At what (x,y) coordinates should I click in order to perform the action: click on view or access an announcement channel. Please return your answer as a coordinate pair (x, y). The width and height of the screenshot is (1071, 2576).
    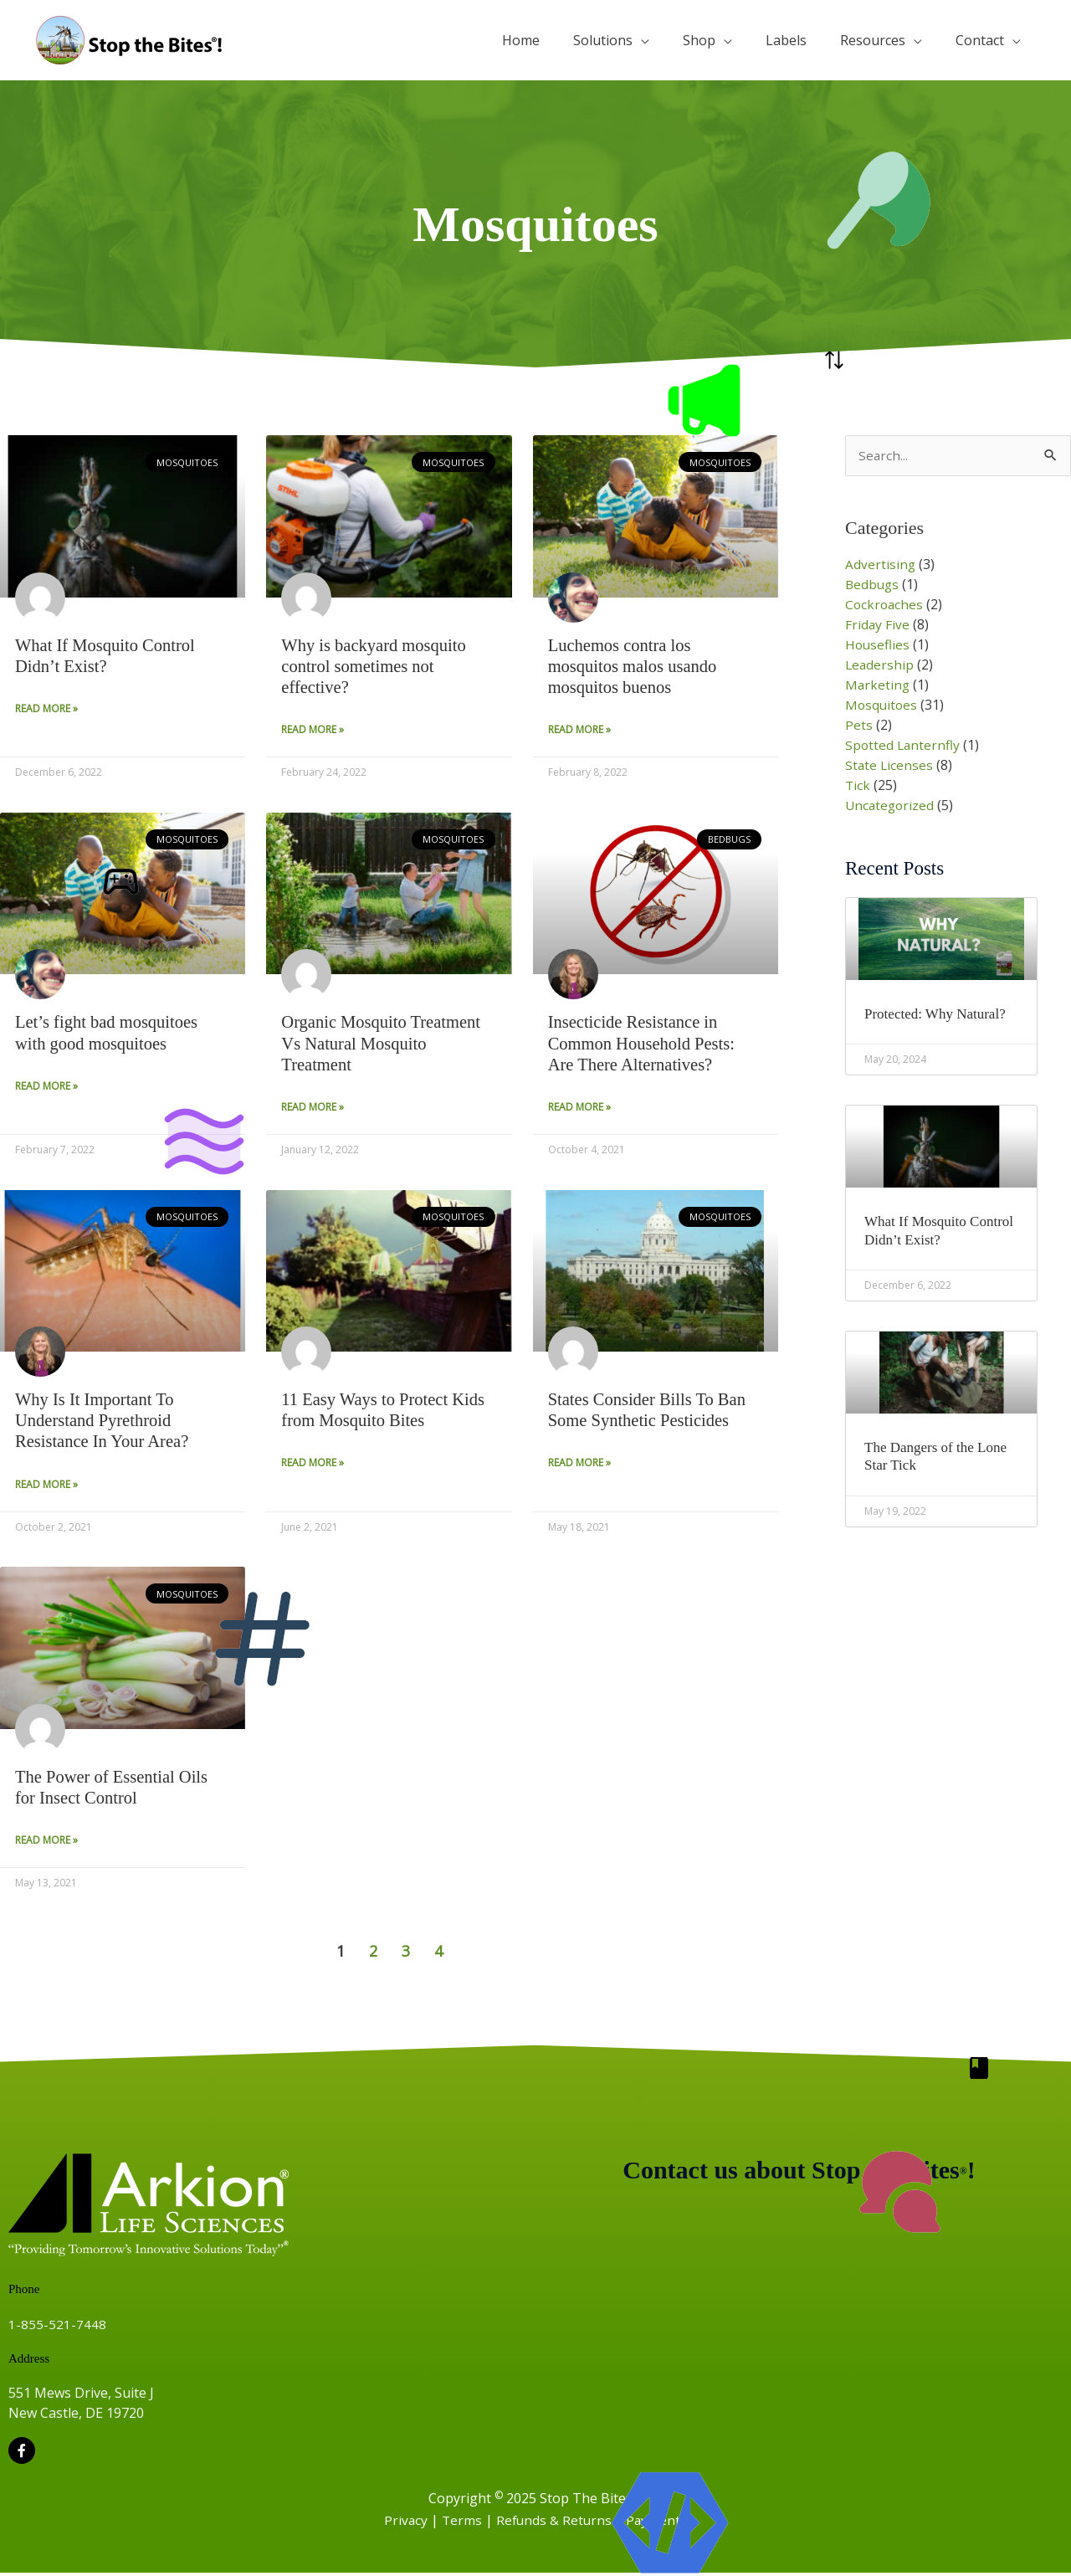
    Looking at the image, I should click on (704, 400).